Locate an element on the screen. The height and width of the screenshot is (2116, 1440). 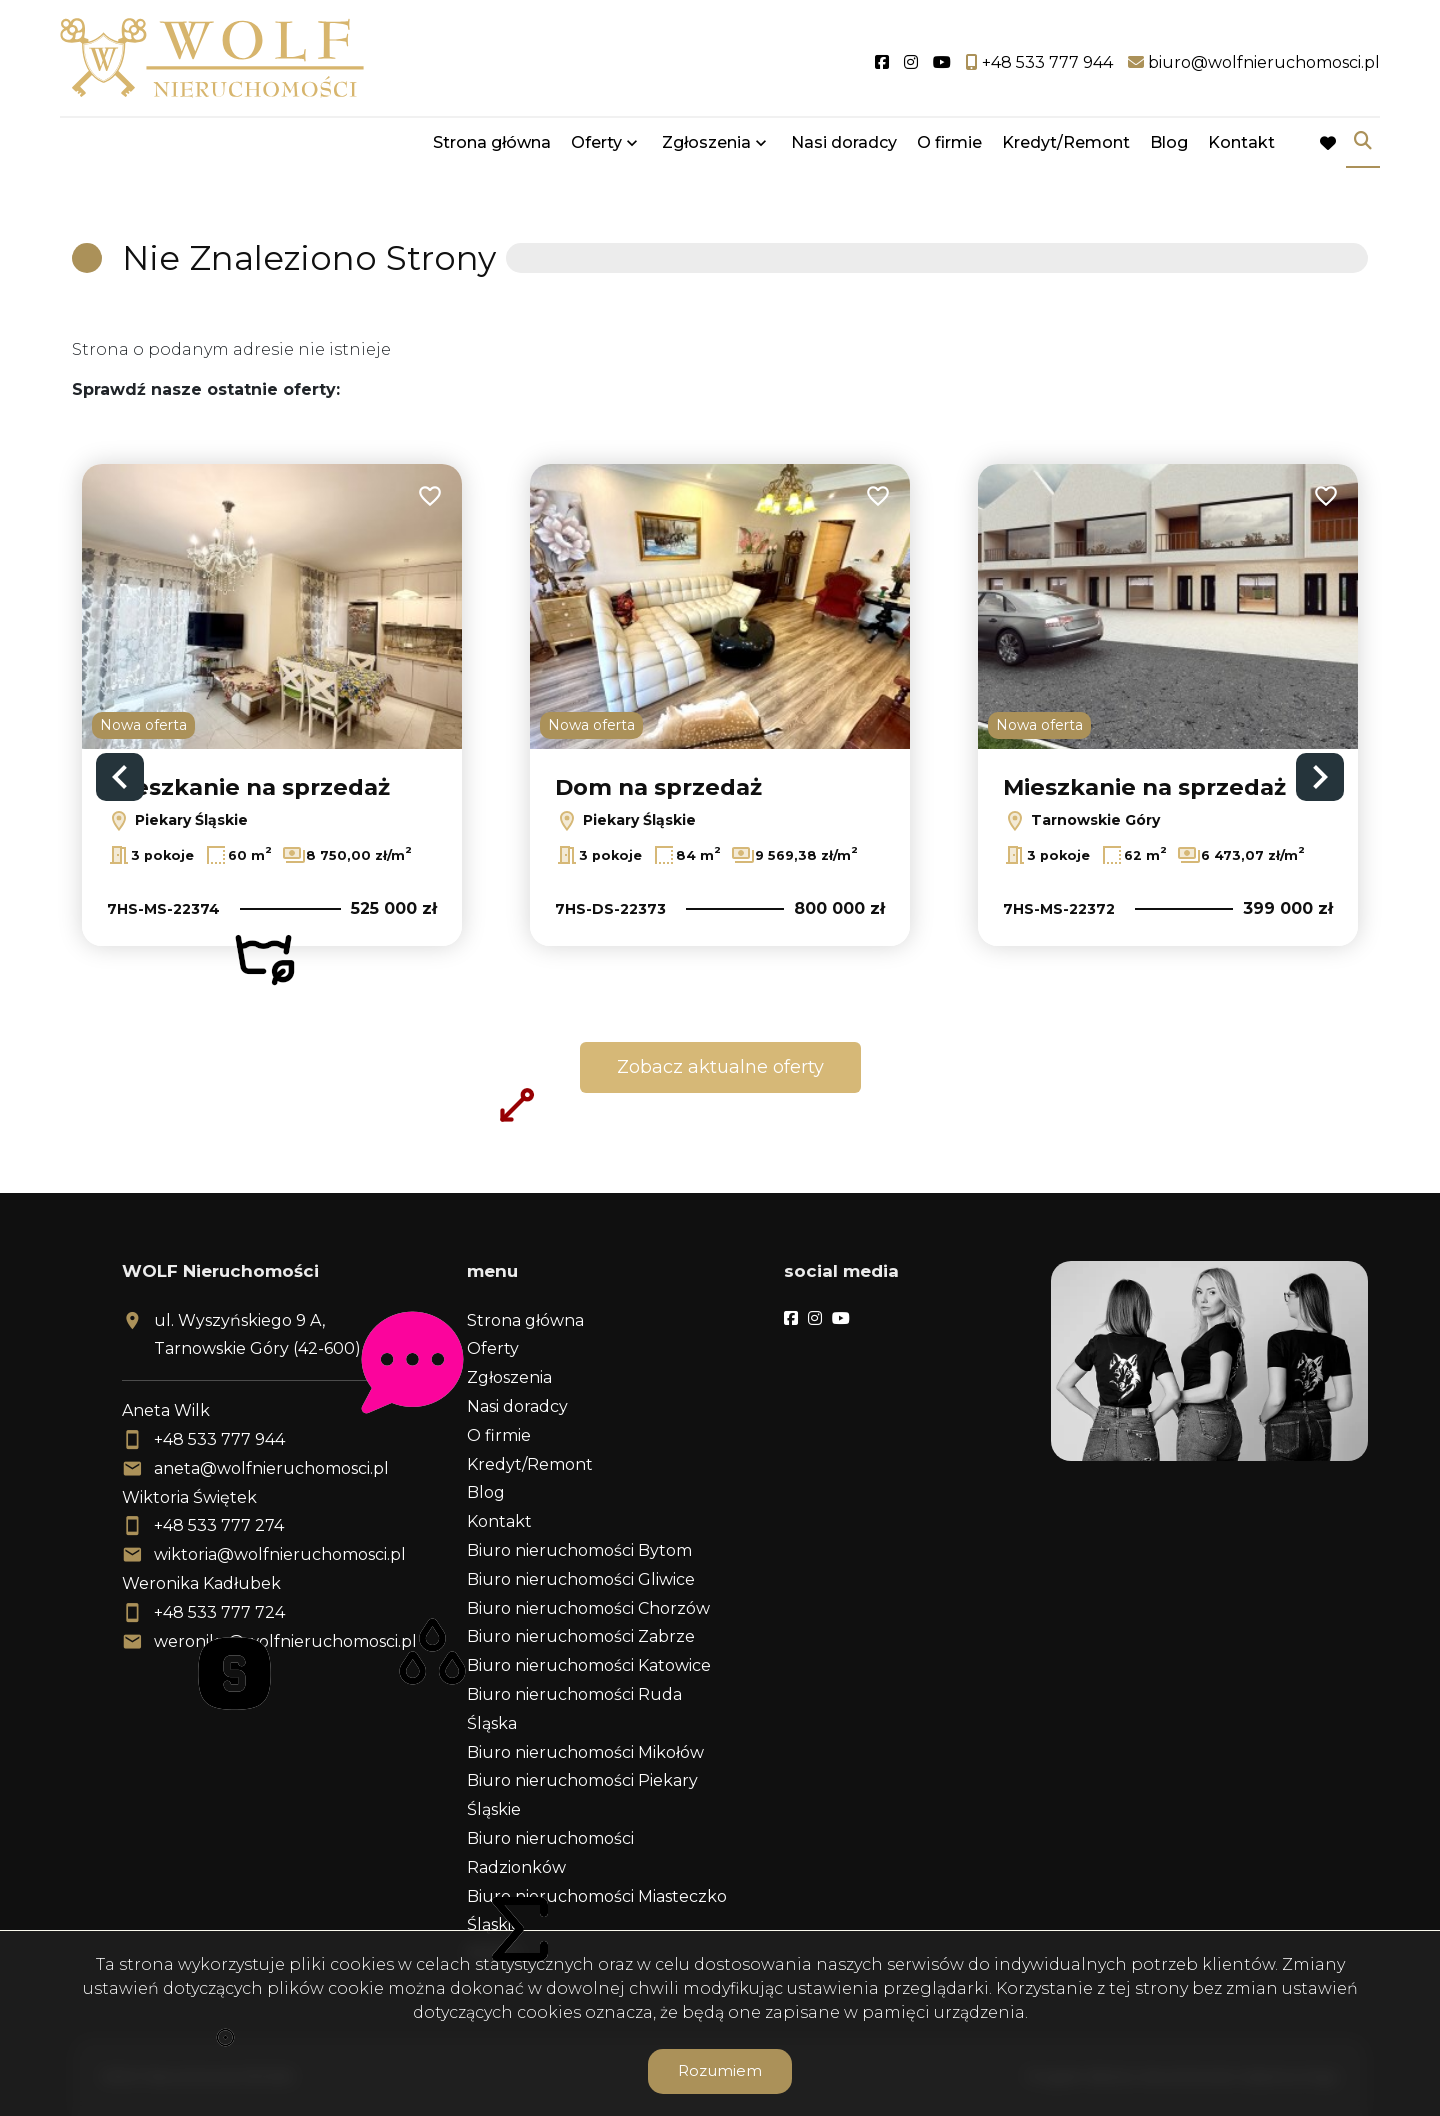
adjust humidity settings is located at coordinates (432, 1651).